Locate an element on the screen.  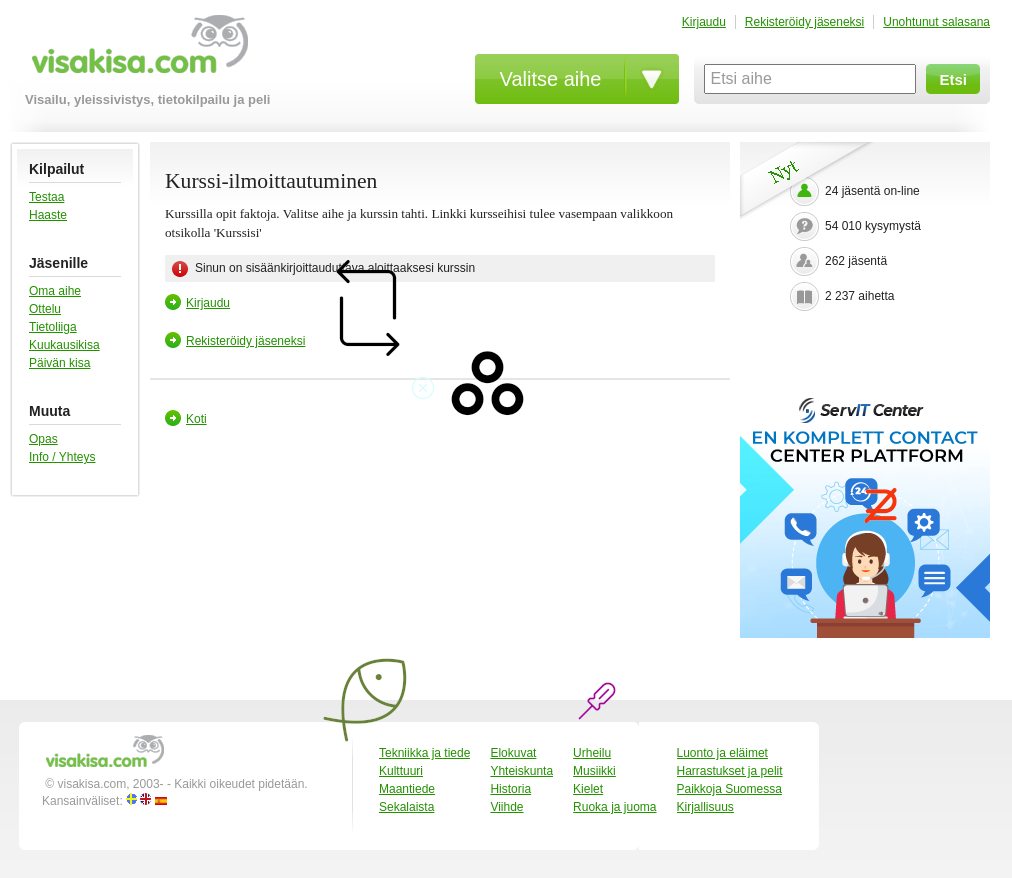
access fishing or marine-related features is located at coordinates (368, 697).